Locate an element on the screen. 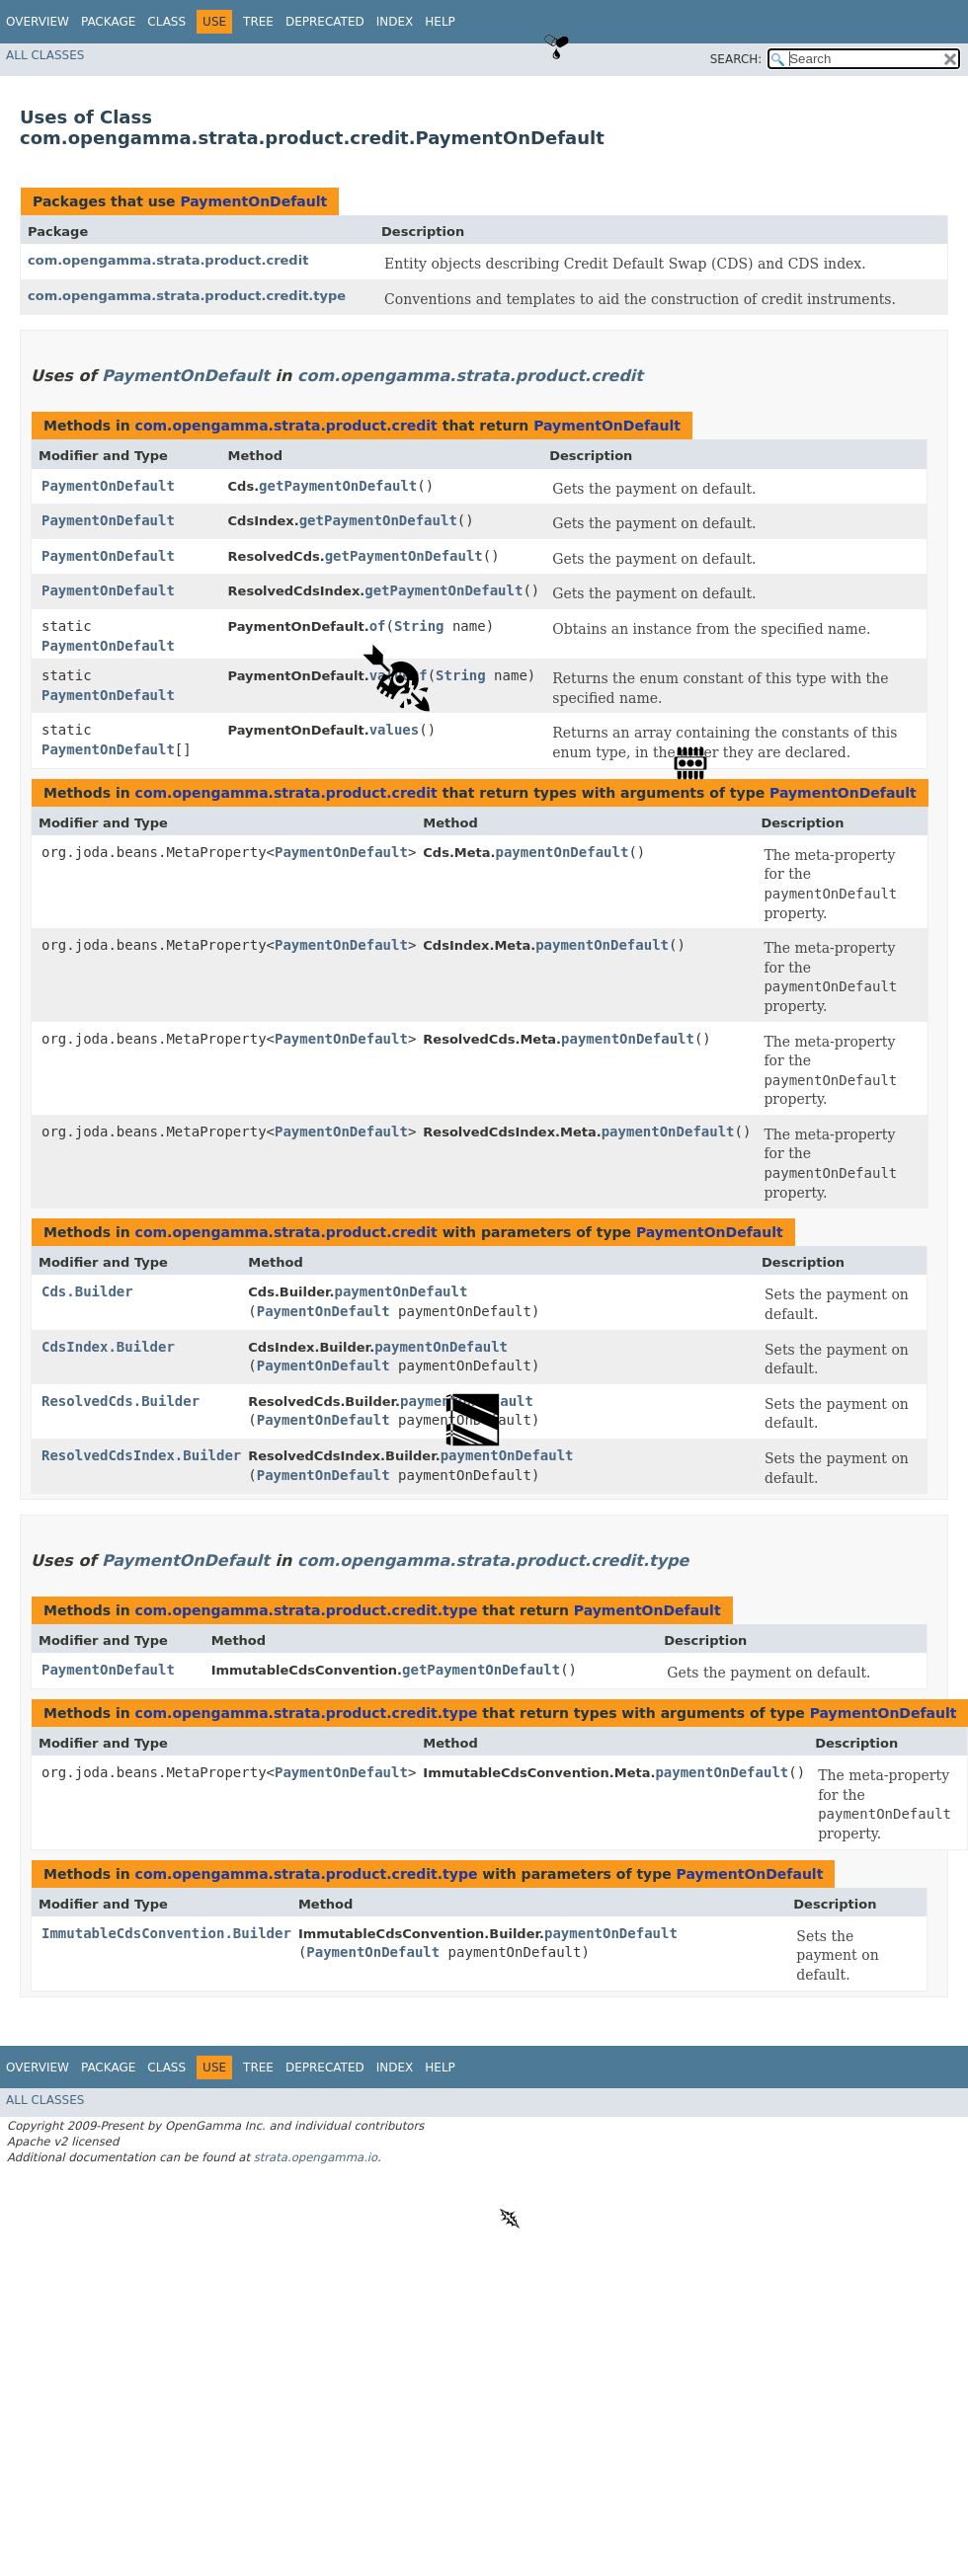  skull pierced by arrow achievement or trophy is located at coordinates (396, 677).